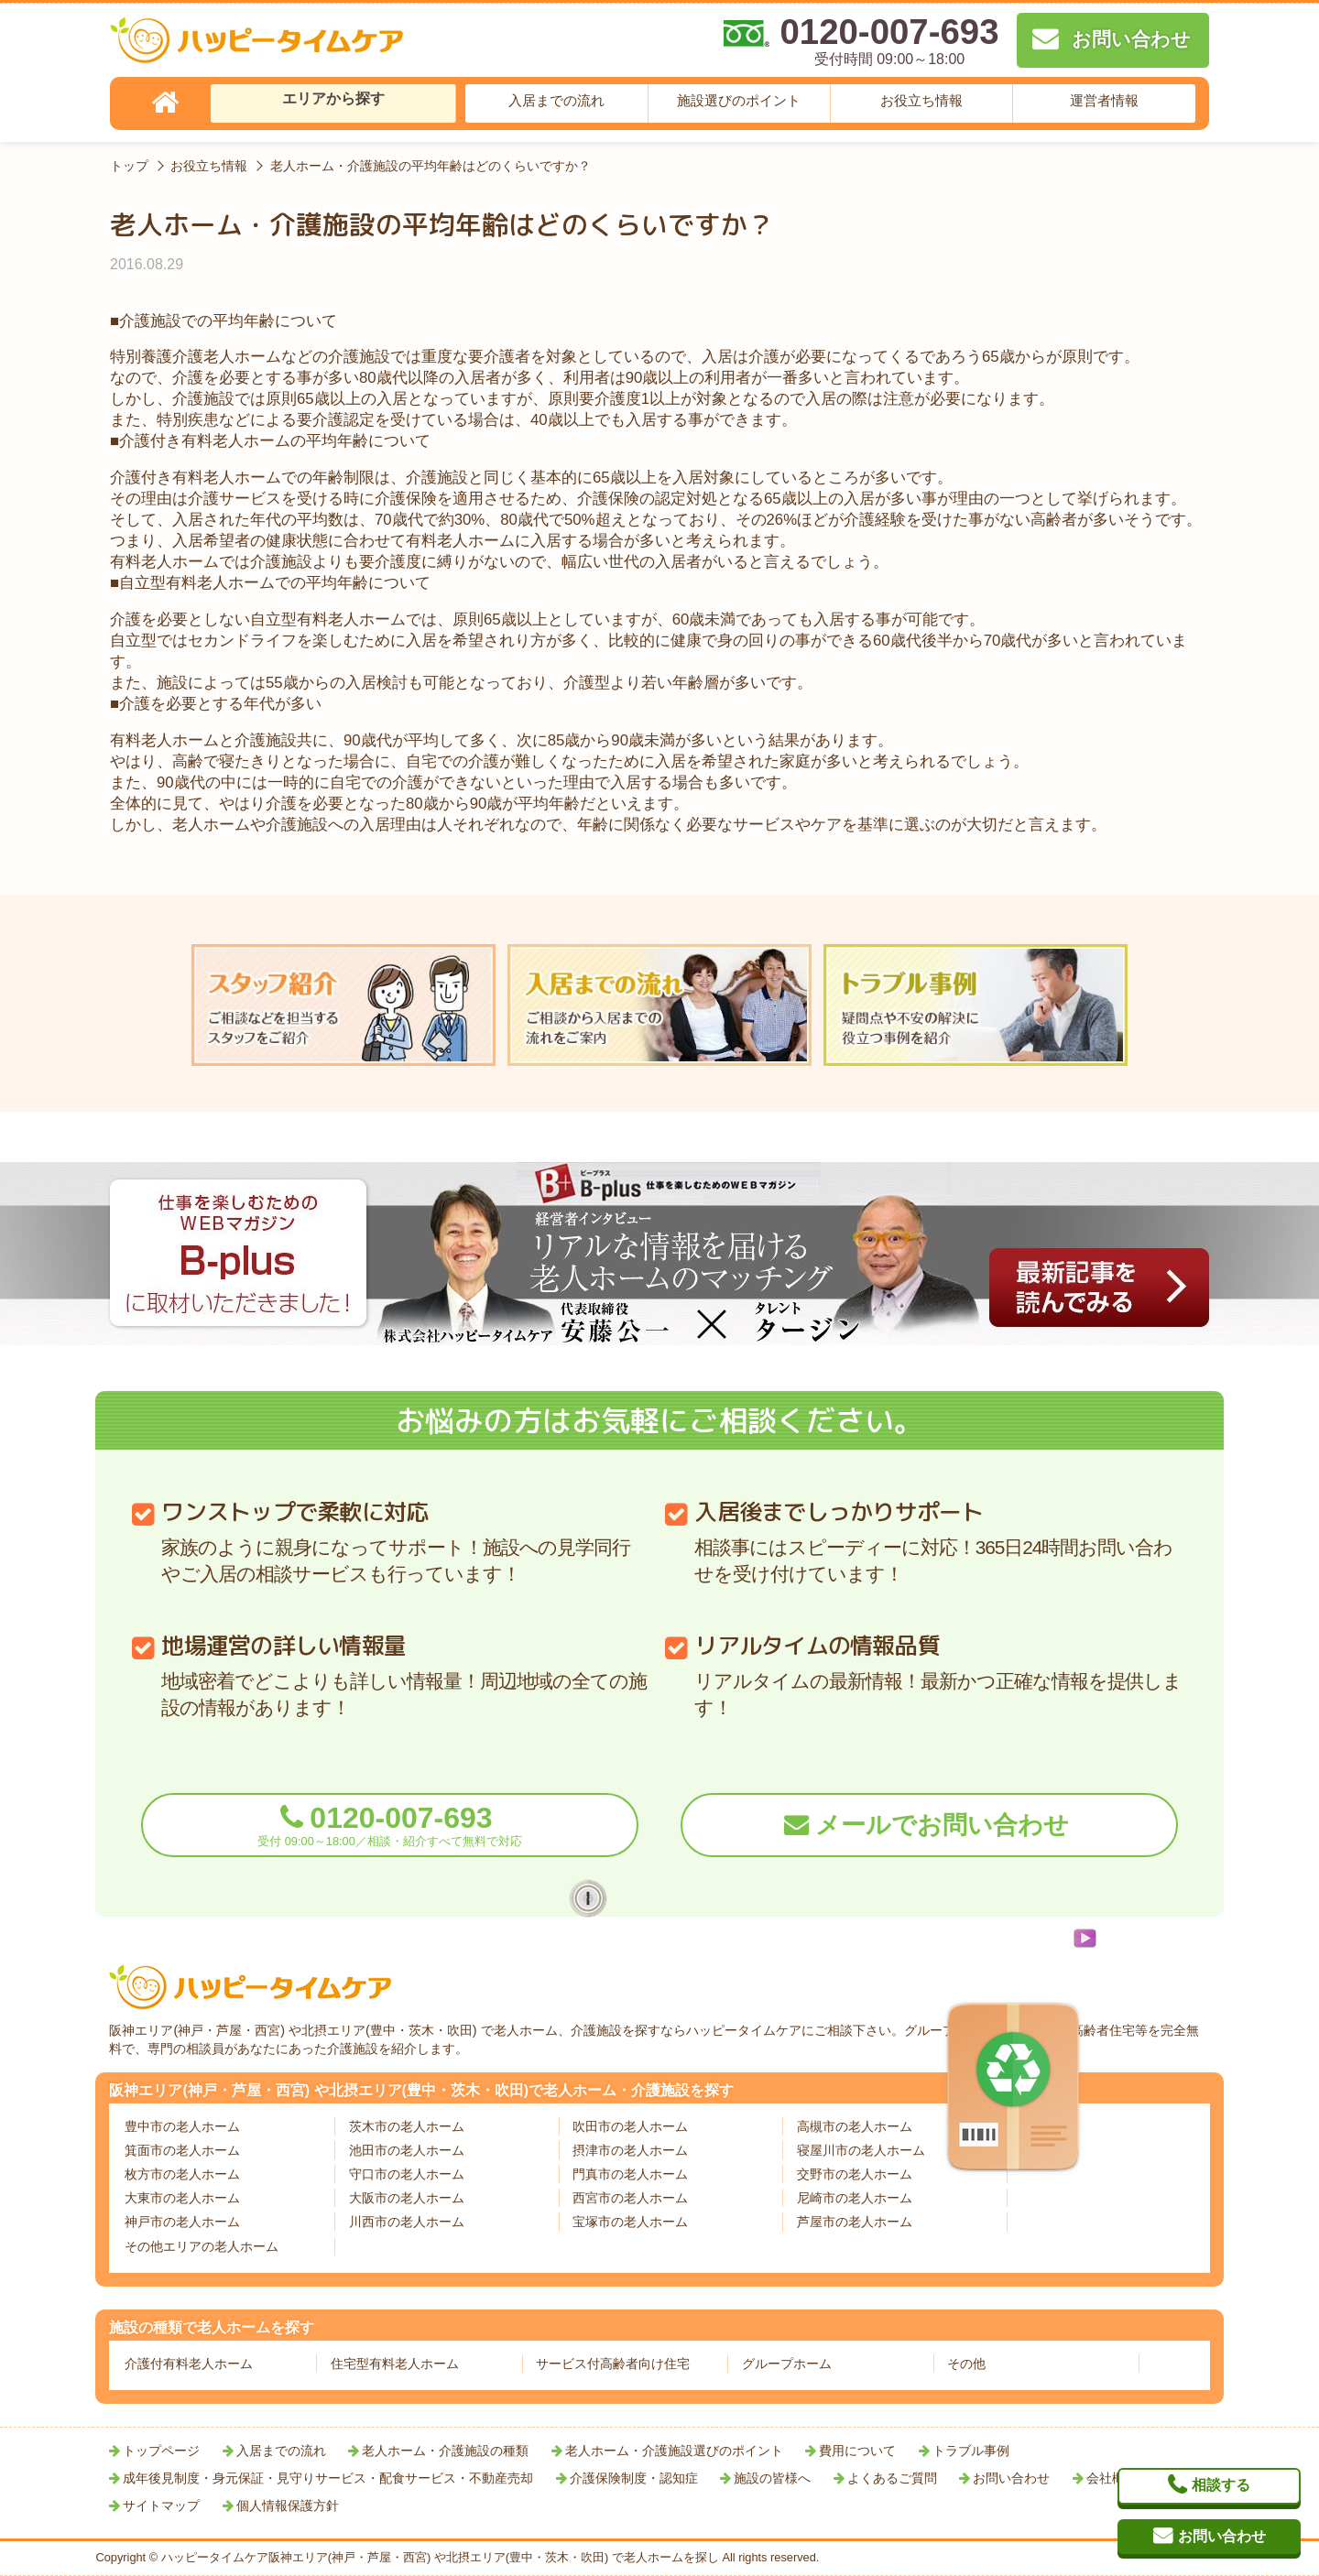 This screenshot has width=1319, height=2576. Describe the element at coordinates (1085, 1938) in the screenshot. I see `open the video player app` at that location.